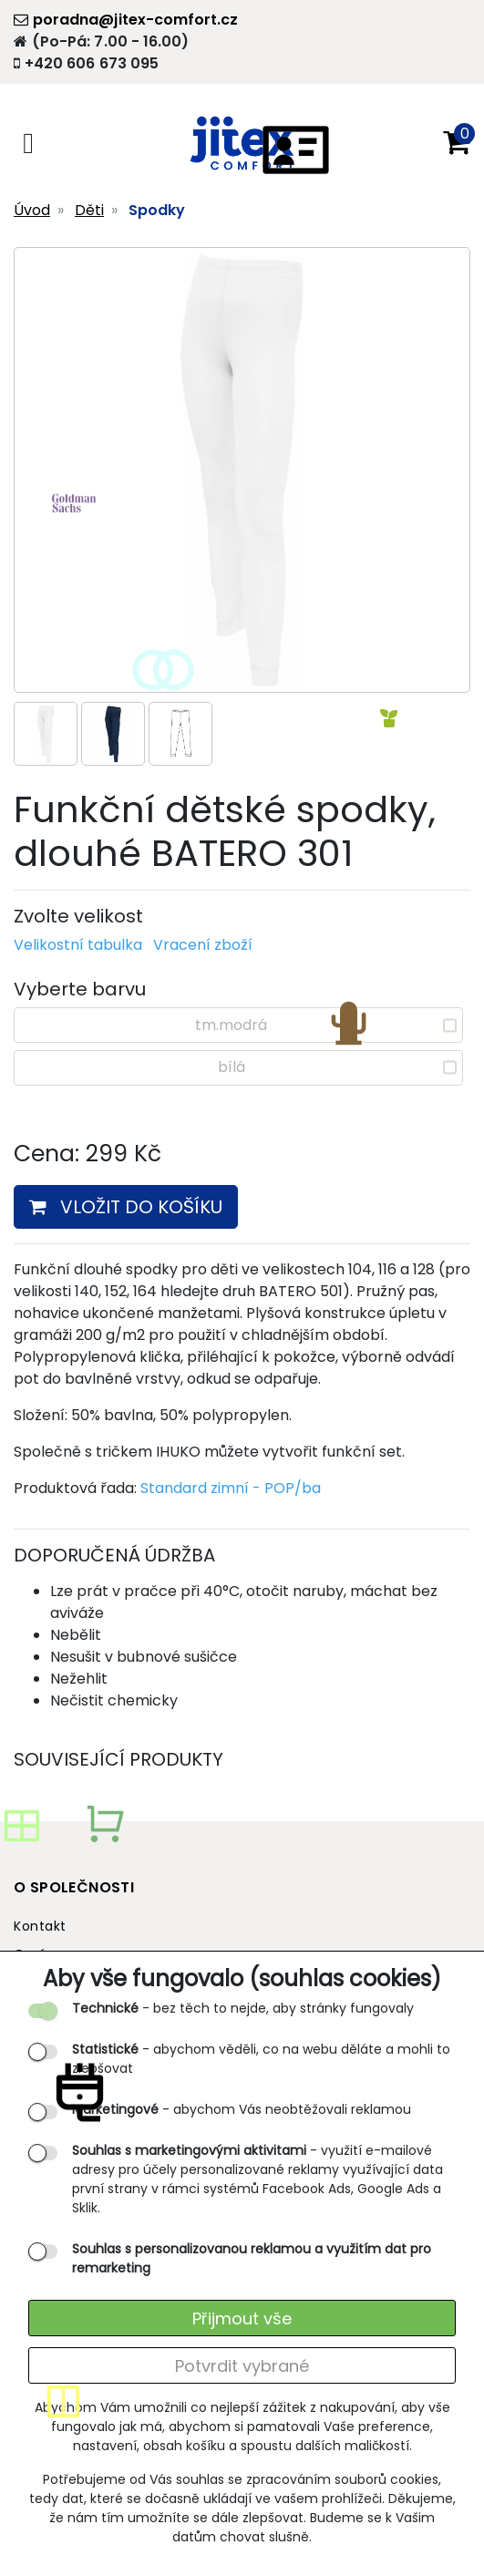  Describe the element at coordinates (63, 2401) in the screenshot. I see `switch to two-column layout view` at that location.